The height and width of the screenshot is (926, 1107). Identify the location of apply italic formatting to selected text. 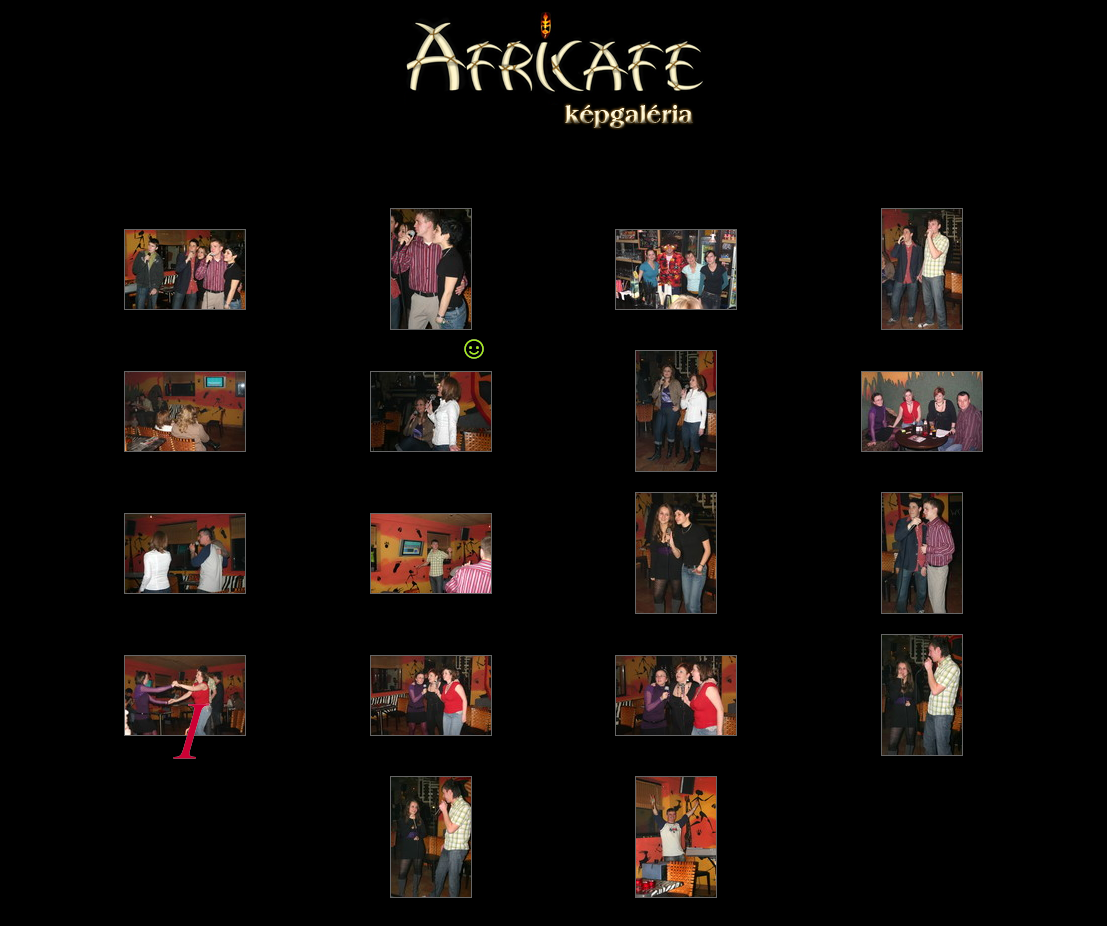
(191, 731).